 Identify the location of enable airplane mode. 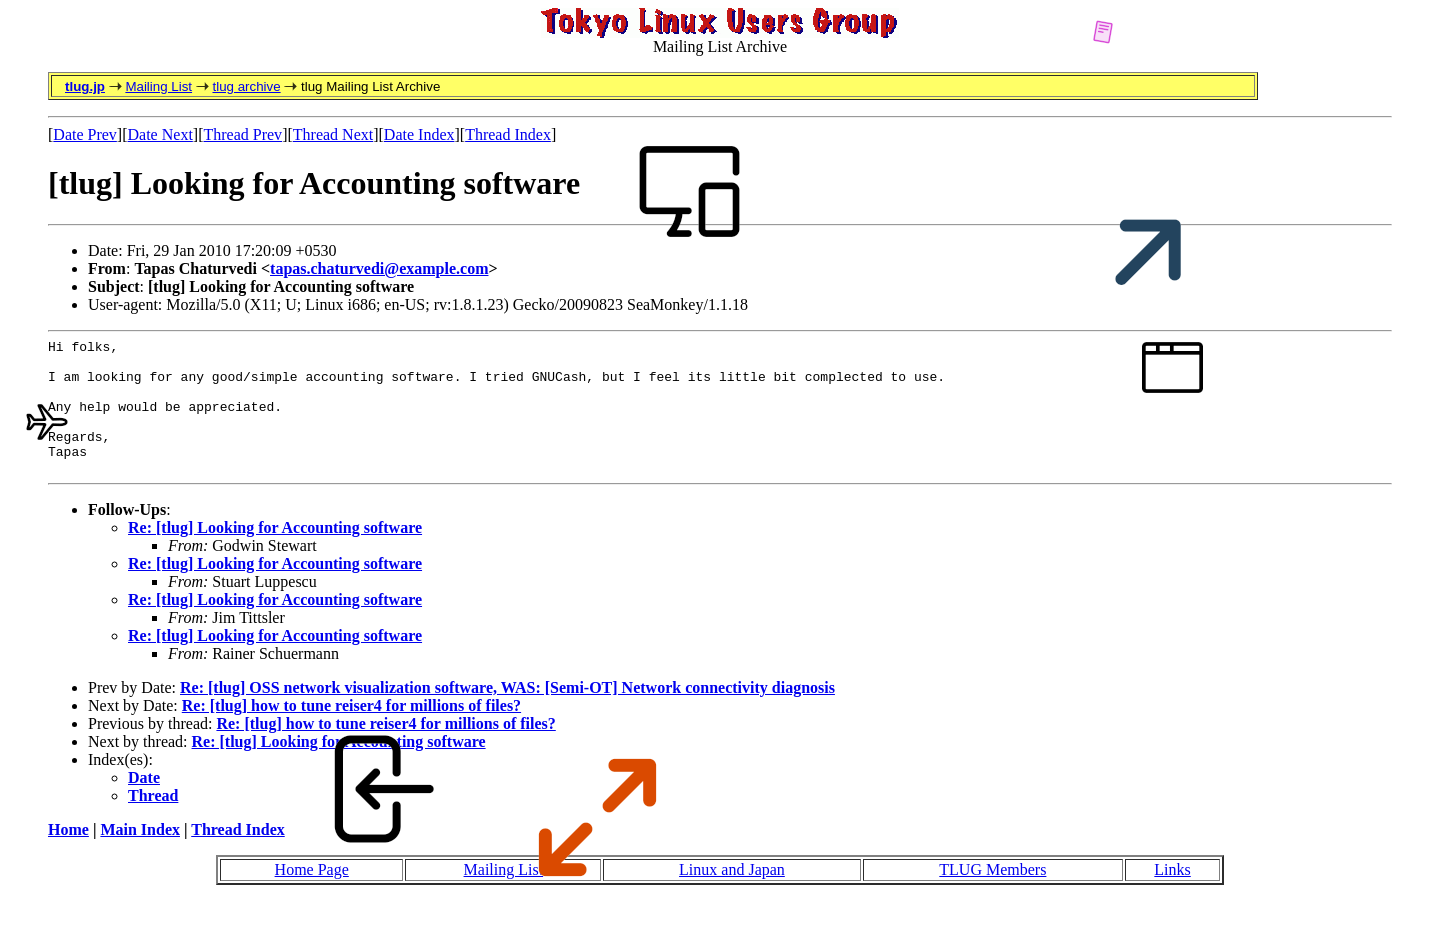
(47, 422).